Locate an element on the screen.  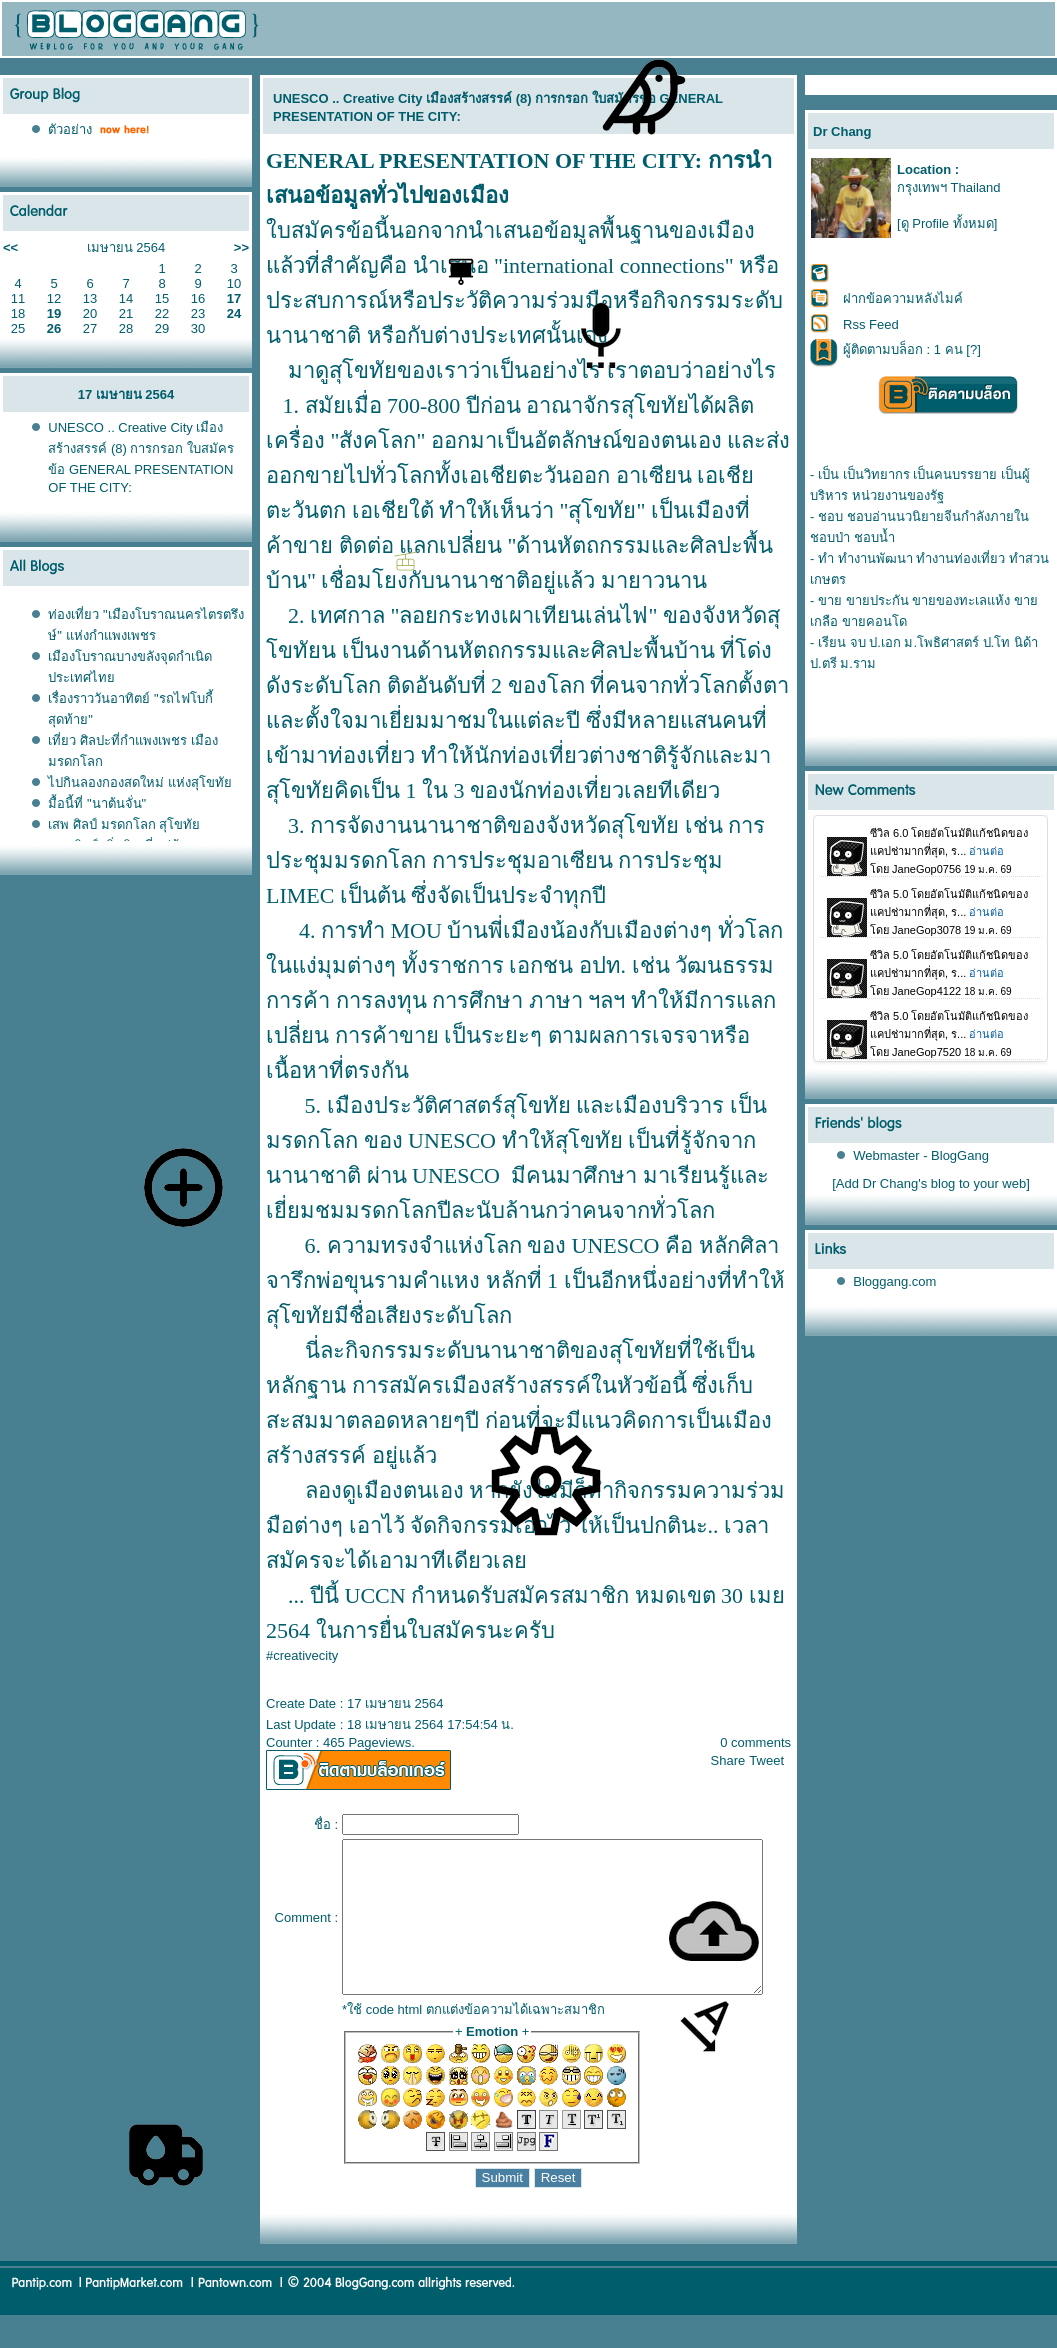
rotate text at a downward angle is located at coordinates (706, 2025).